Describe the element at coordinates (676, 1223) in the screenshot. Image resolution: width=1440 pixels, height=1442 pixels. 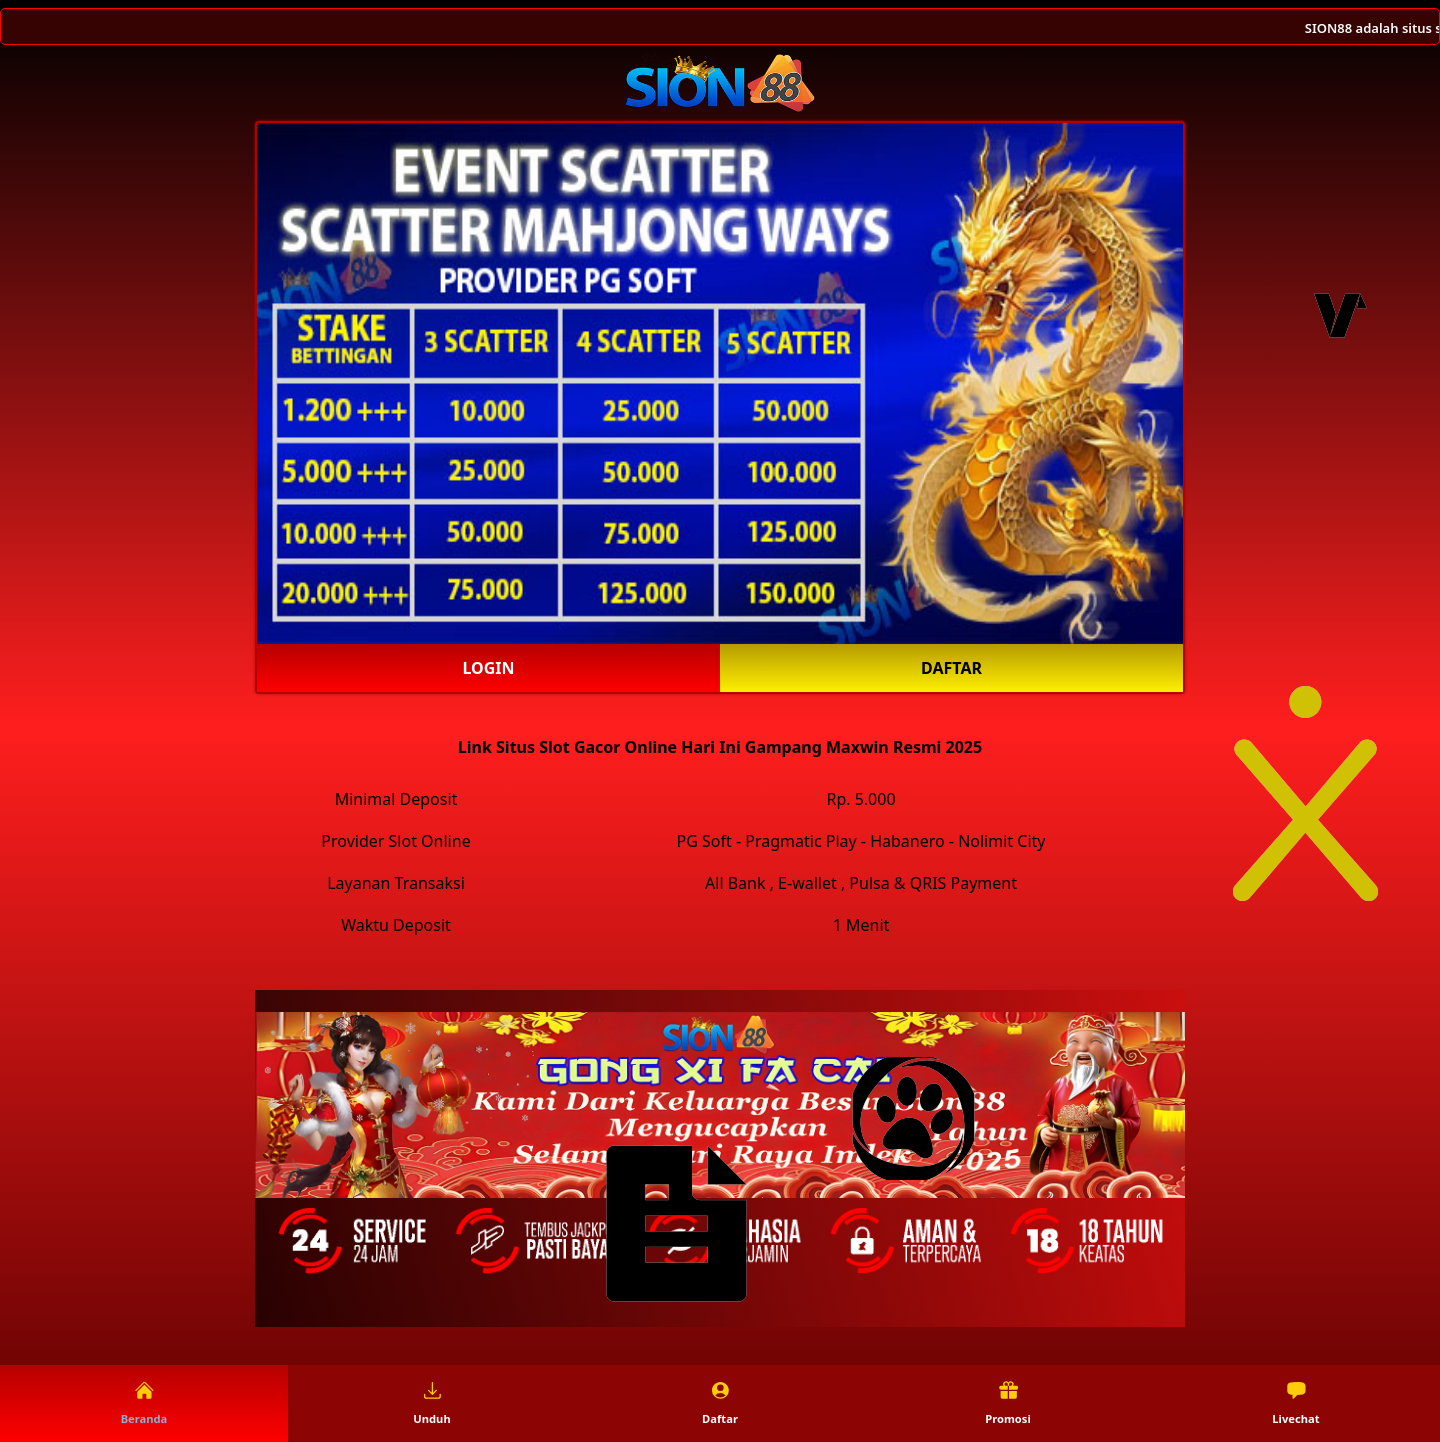
I see `view document details` at that location.